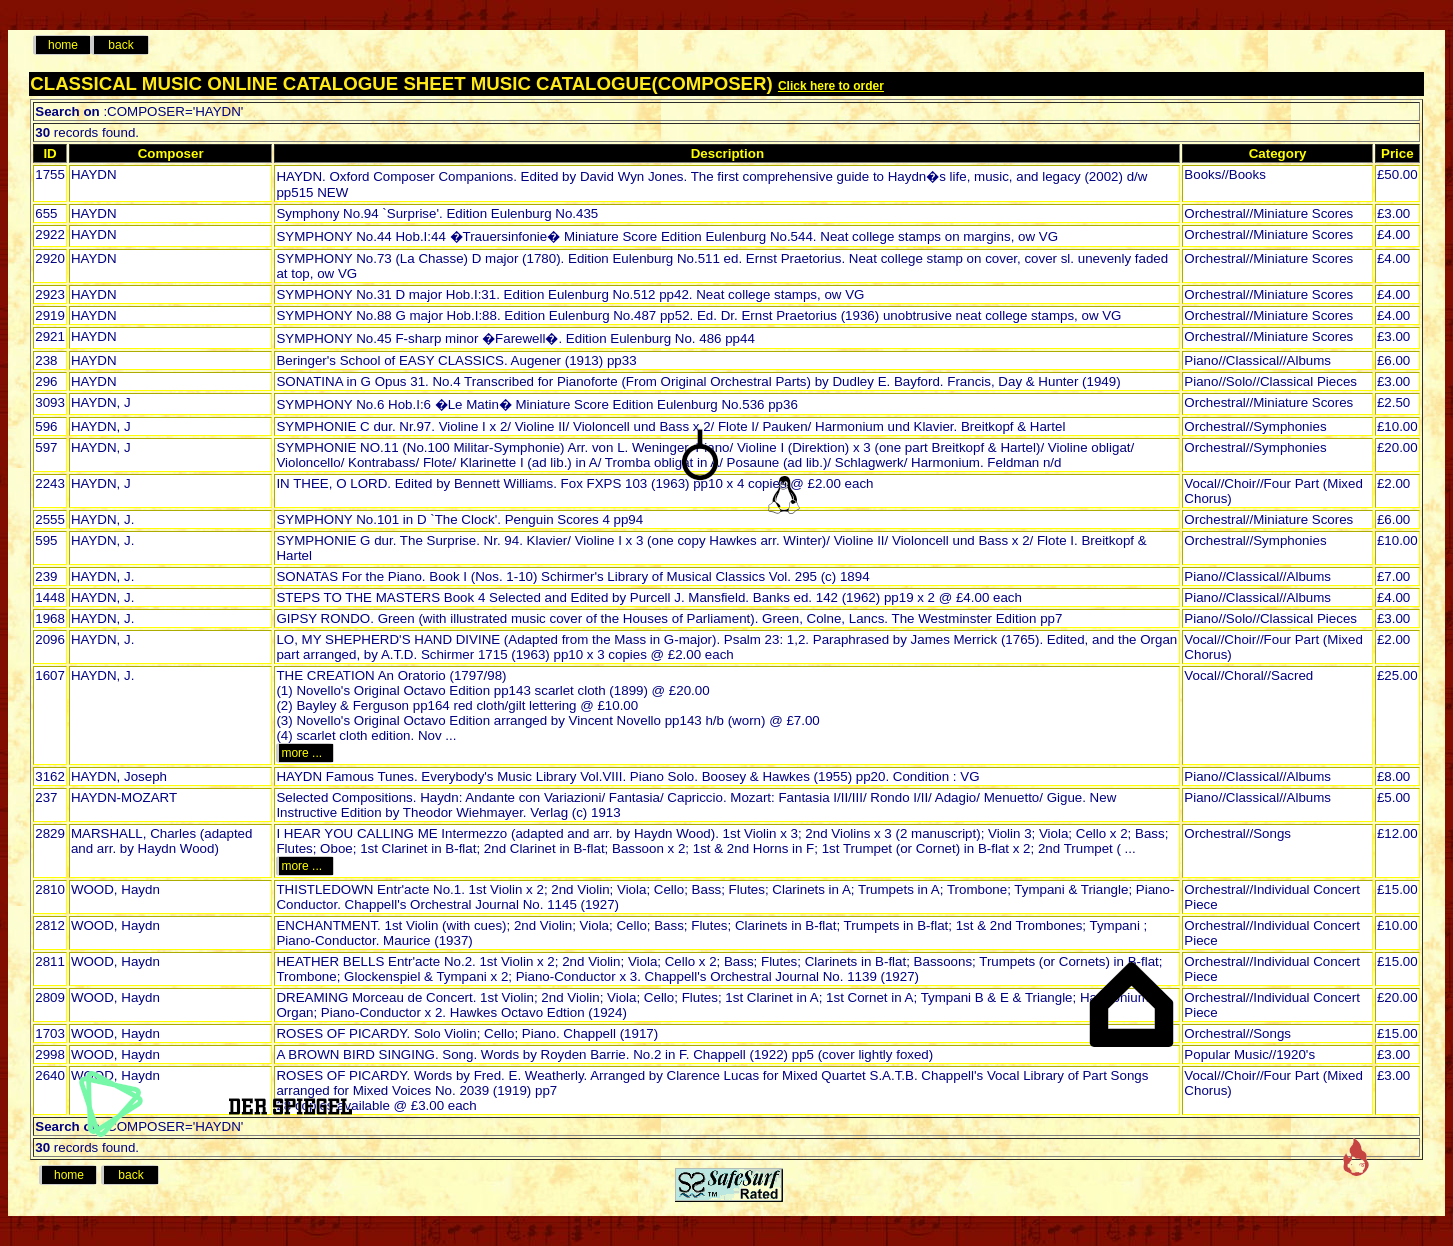 The image size is (1453, 1246). Describe the element at coordinates (111, 1104) in the screenshot. I see `open CiviCRM application` at that location.